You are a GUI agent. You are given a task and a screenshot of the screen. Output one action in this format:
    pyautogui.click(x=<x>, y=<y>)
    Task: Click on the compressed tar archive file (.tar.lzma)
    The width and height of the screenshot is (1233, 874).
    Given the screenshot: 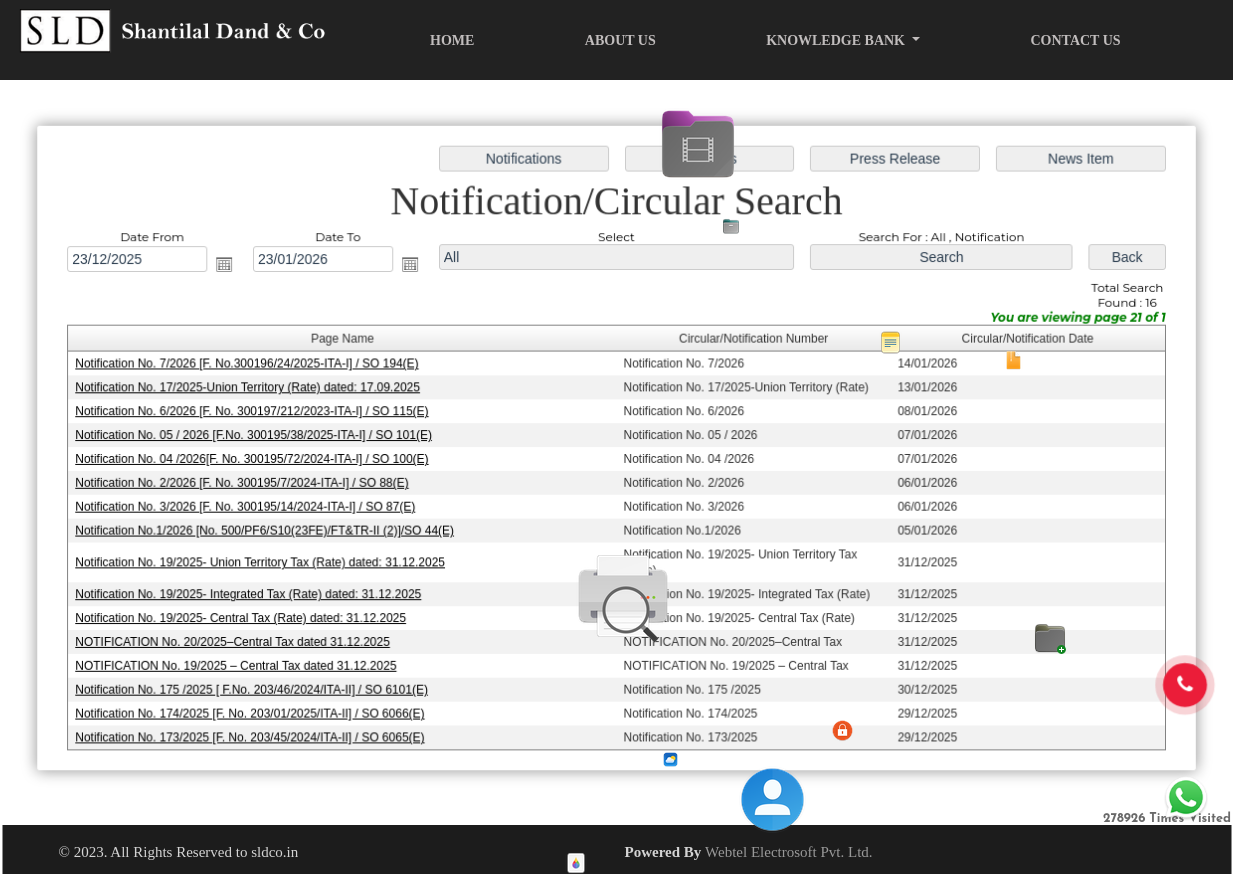 What is the action you would take?
    pyautogui.click(x=1013, y=360)
    